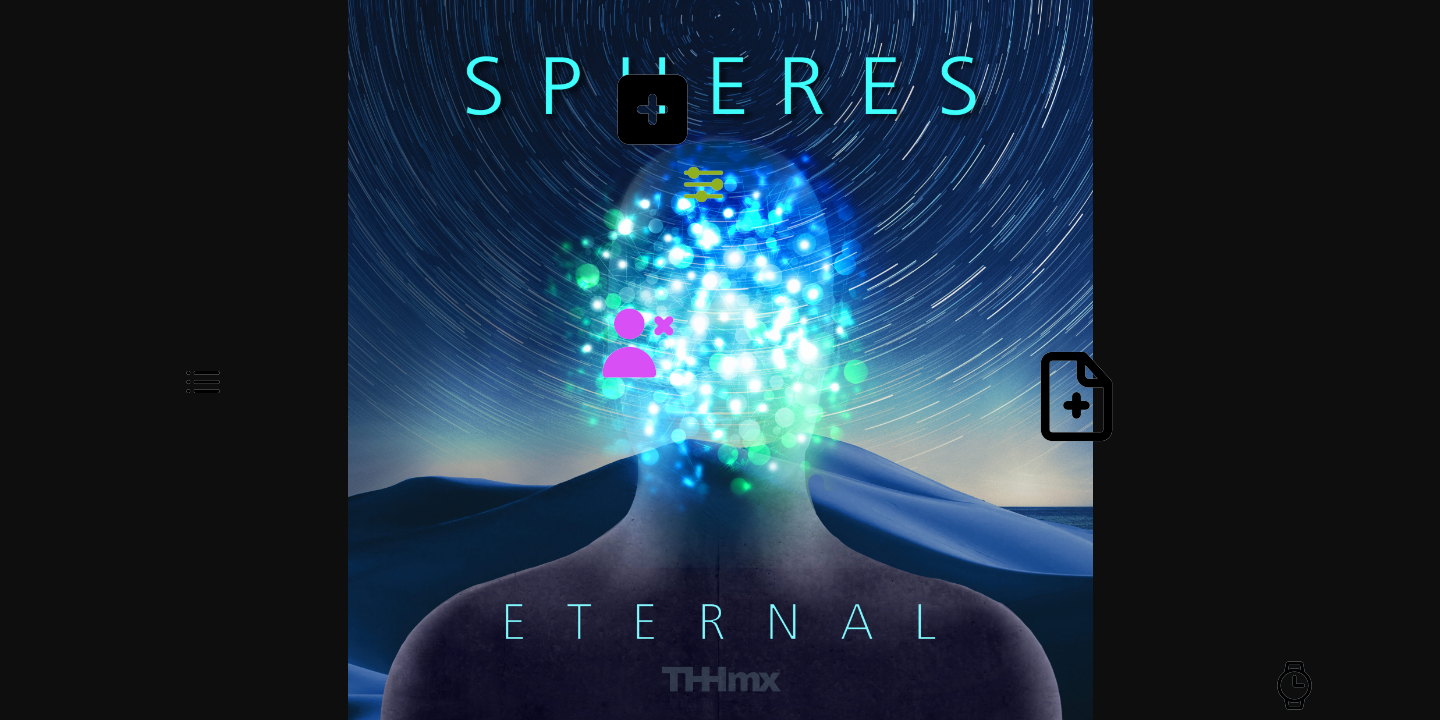 Image resolution: width=1440 pixels, height=720 pixels. What do you see at coordinates (1294, 685) in the screenshot?
I see `view time or clock settings` at bounding box center [1294, 685].